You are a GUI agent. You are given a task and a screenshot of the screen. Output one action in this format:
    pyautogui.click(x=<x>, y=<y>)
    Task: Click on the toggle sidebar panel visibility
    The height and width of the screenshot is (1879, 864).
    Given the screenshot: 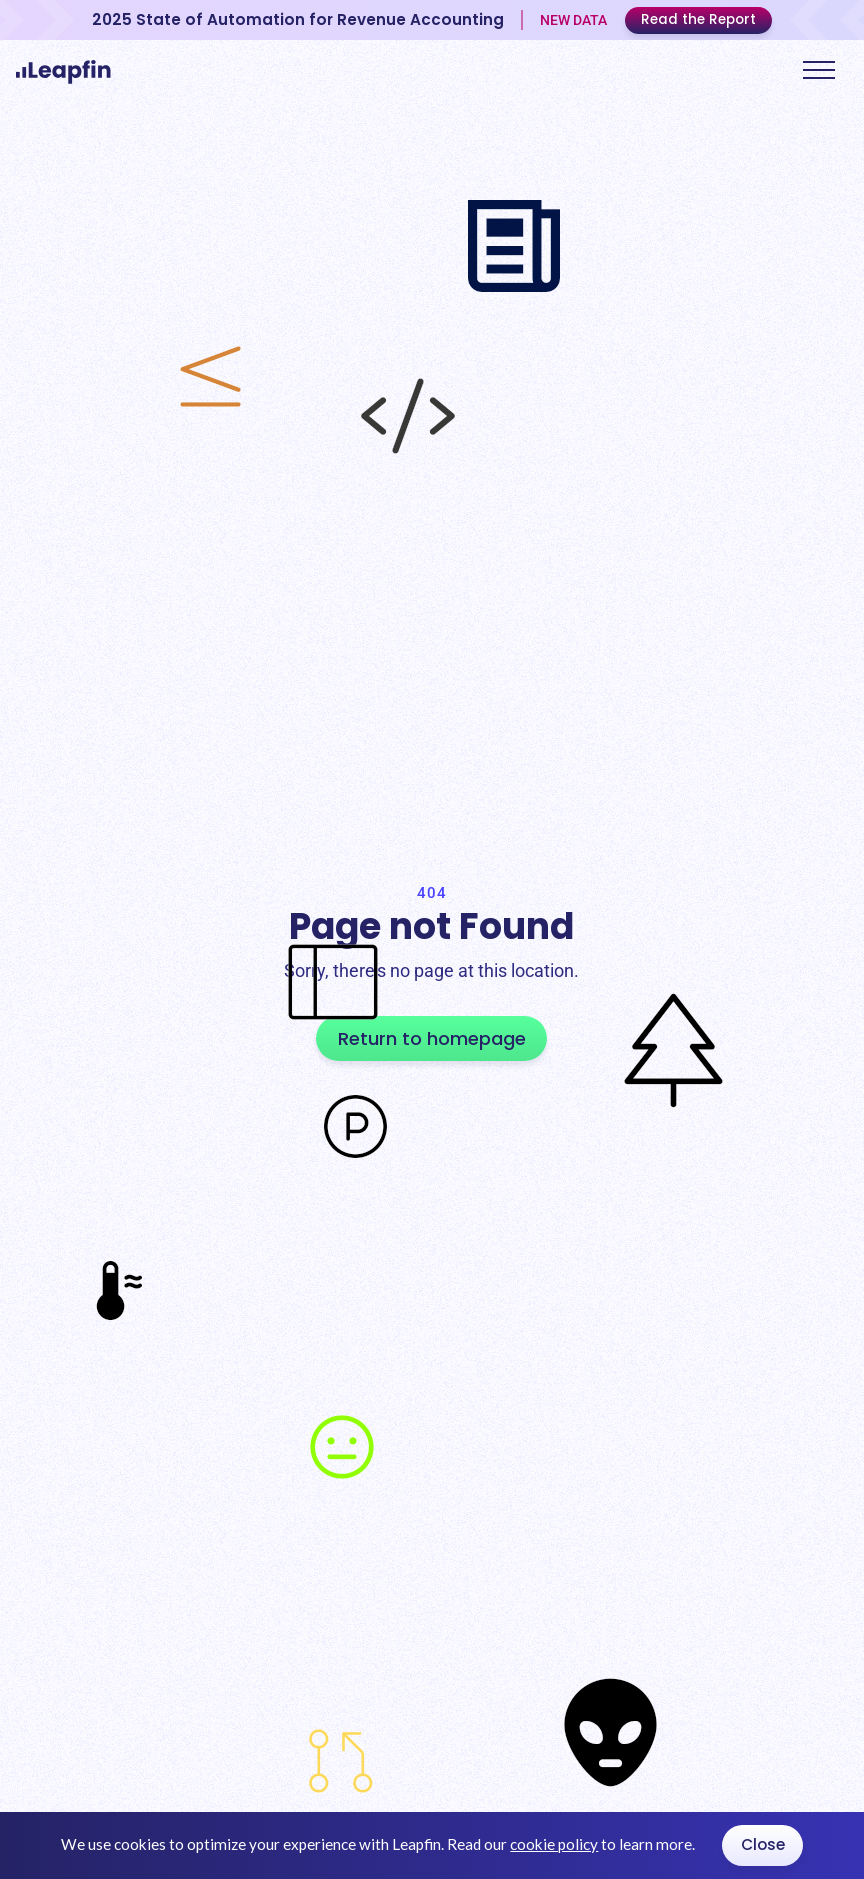 What is the action you would take?
    pyautogui.click(x=333, y=982)
    